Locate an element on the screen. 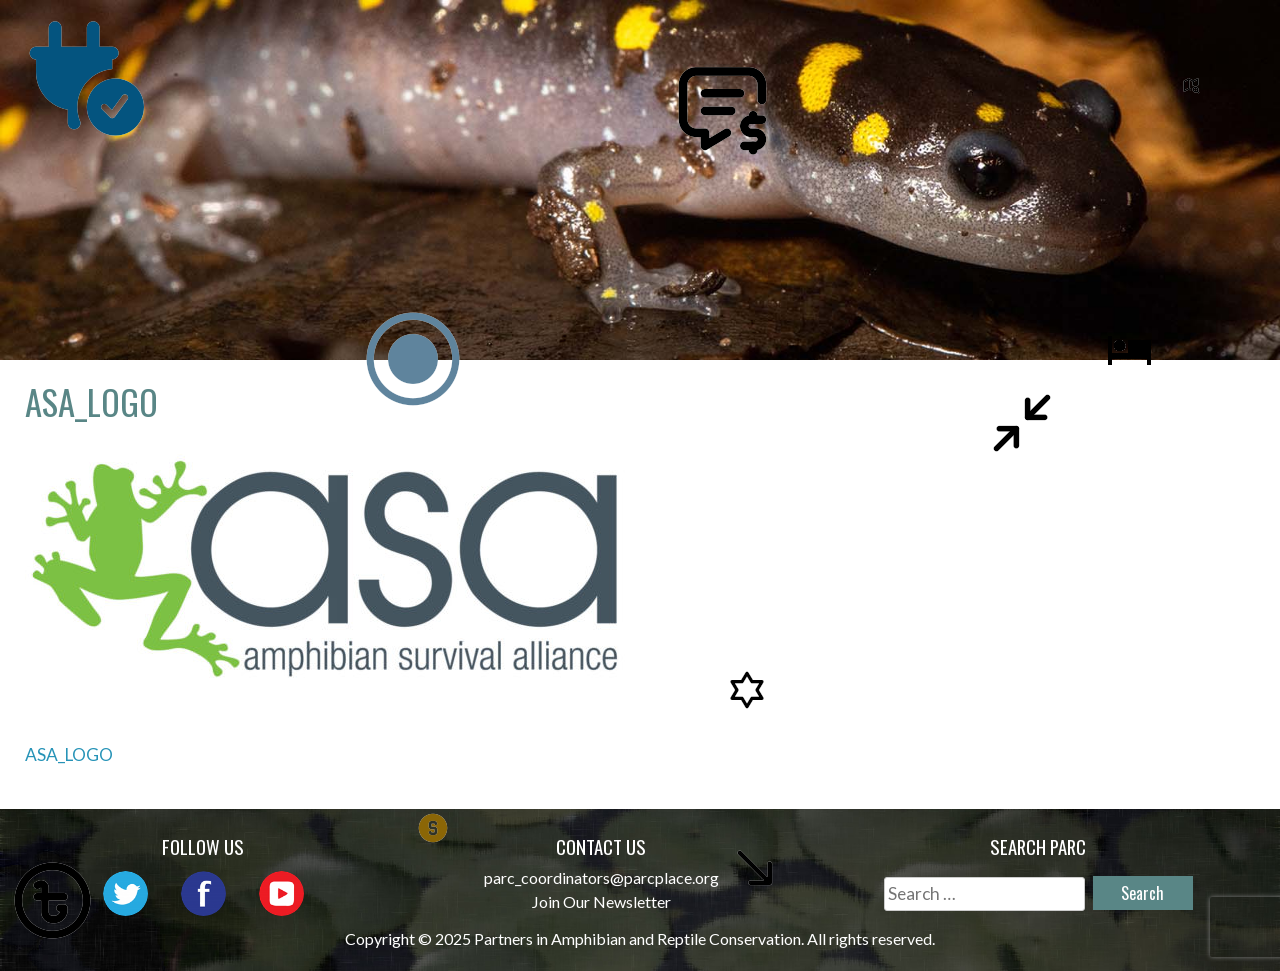  search for a location on the map is located at coordinates (1191, 85).